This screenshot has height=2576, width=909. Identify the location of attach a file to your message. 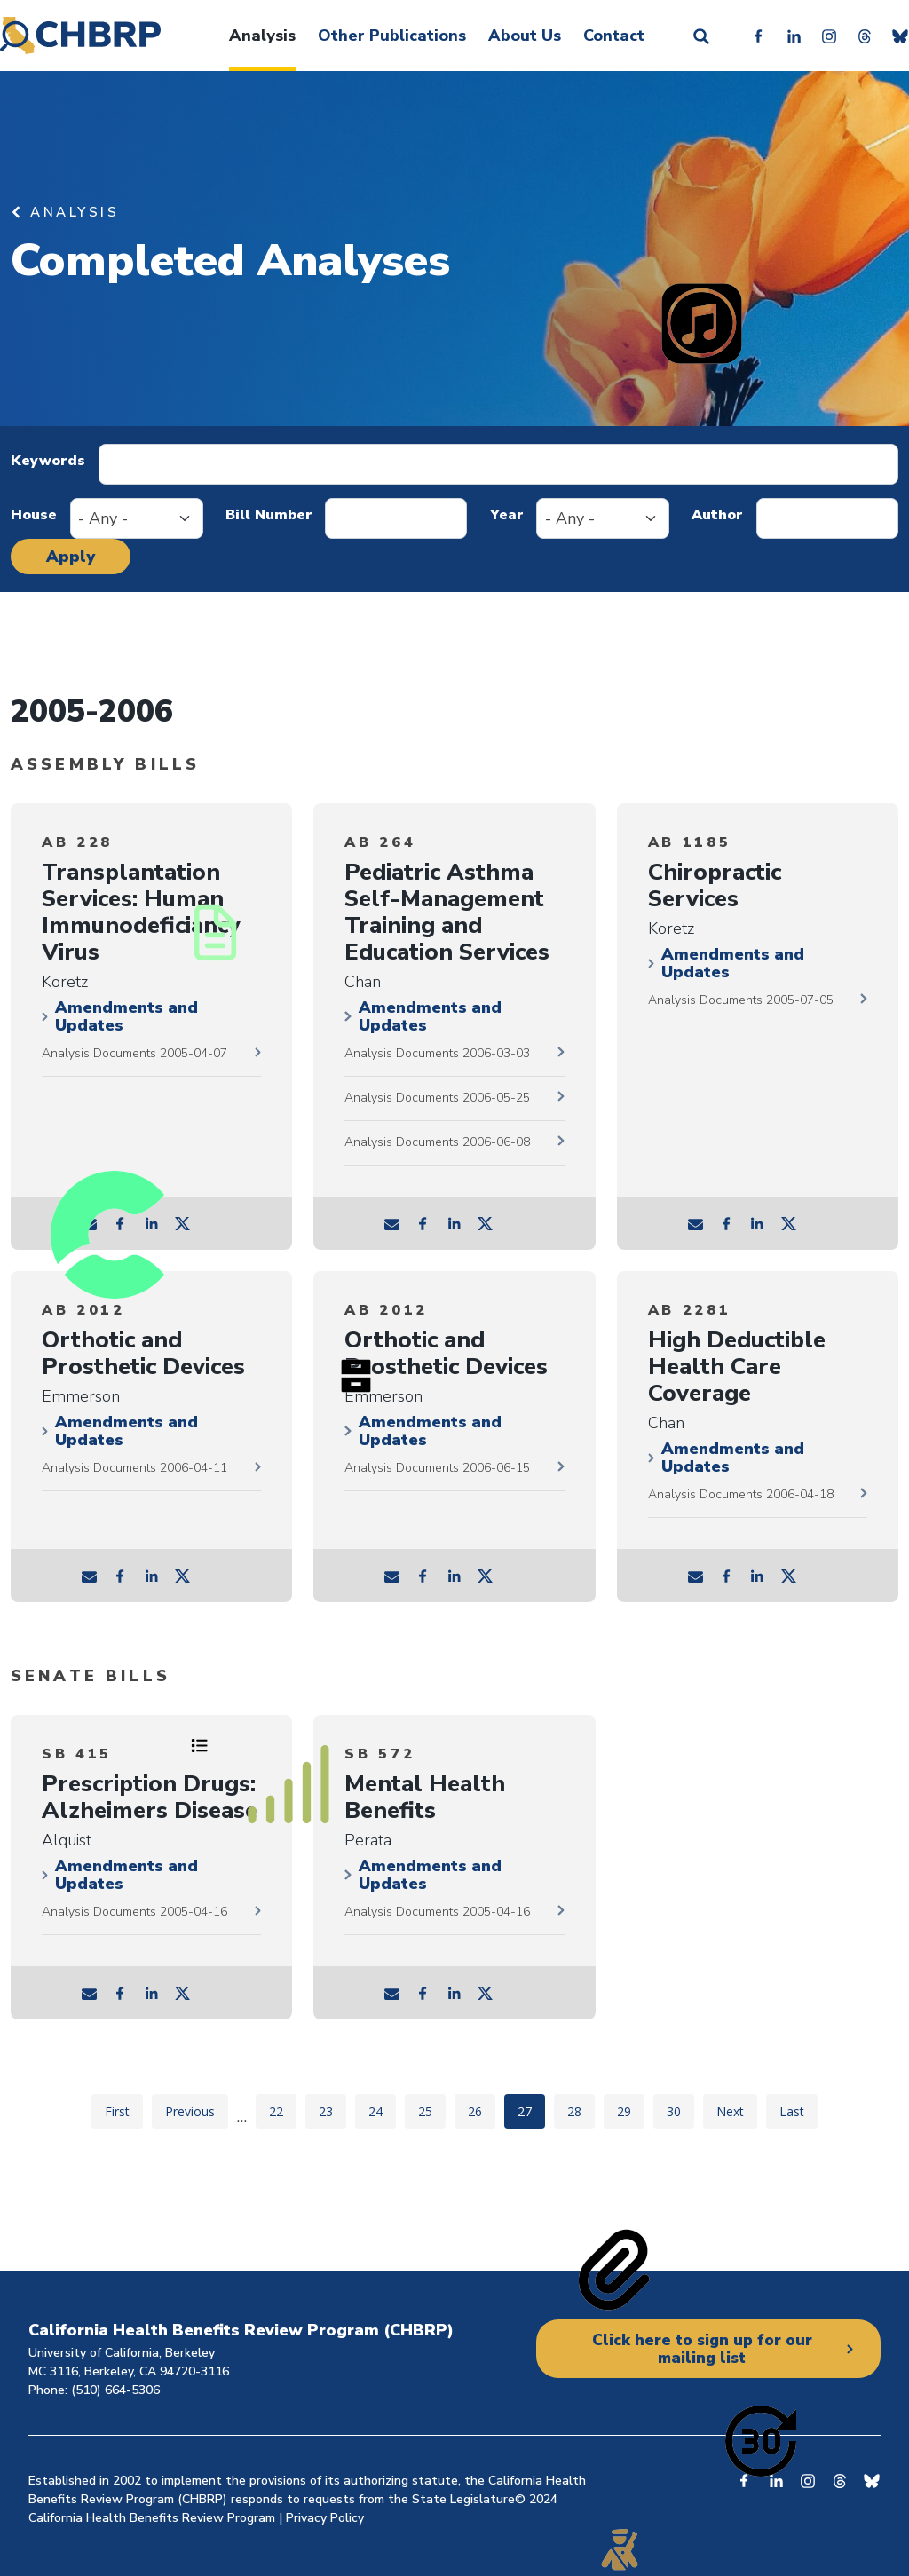
(616, 2272).